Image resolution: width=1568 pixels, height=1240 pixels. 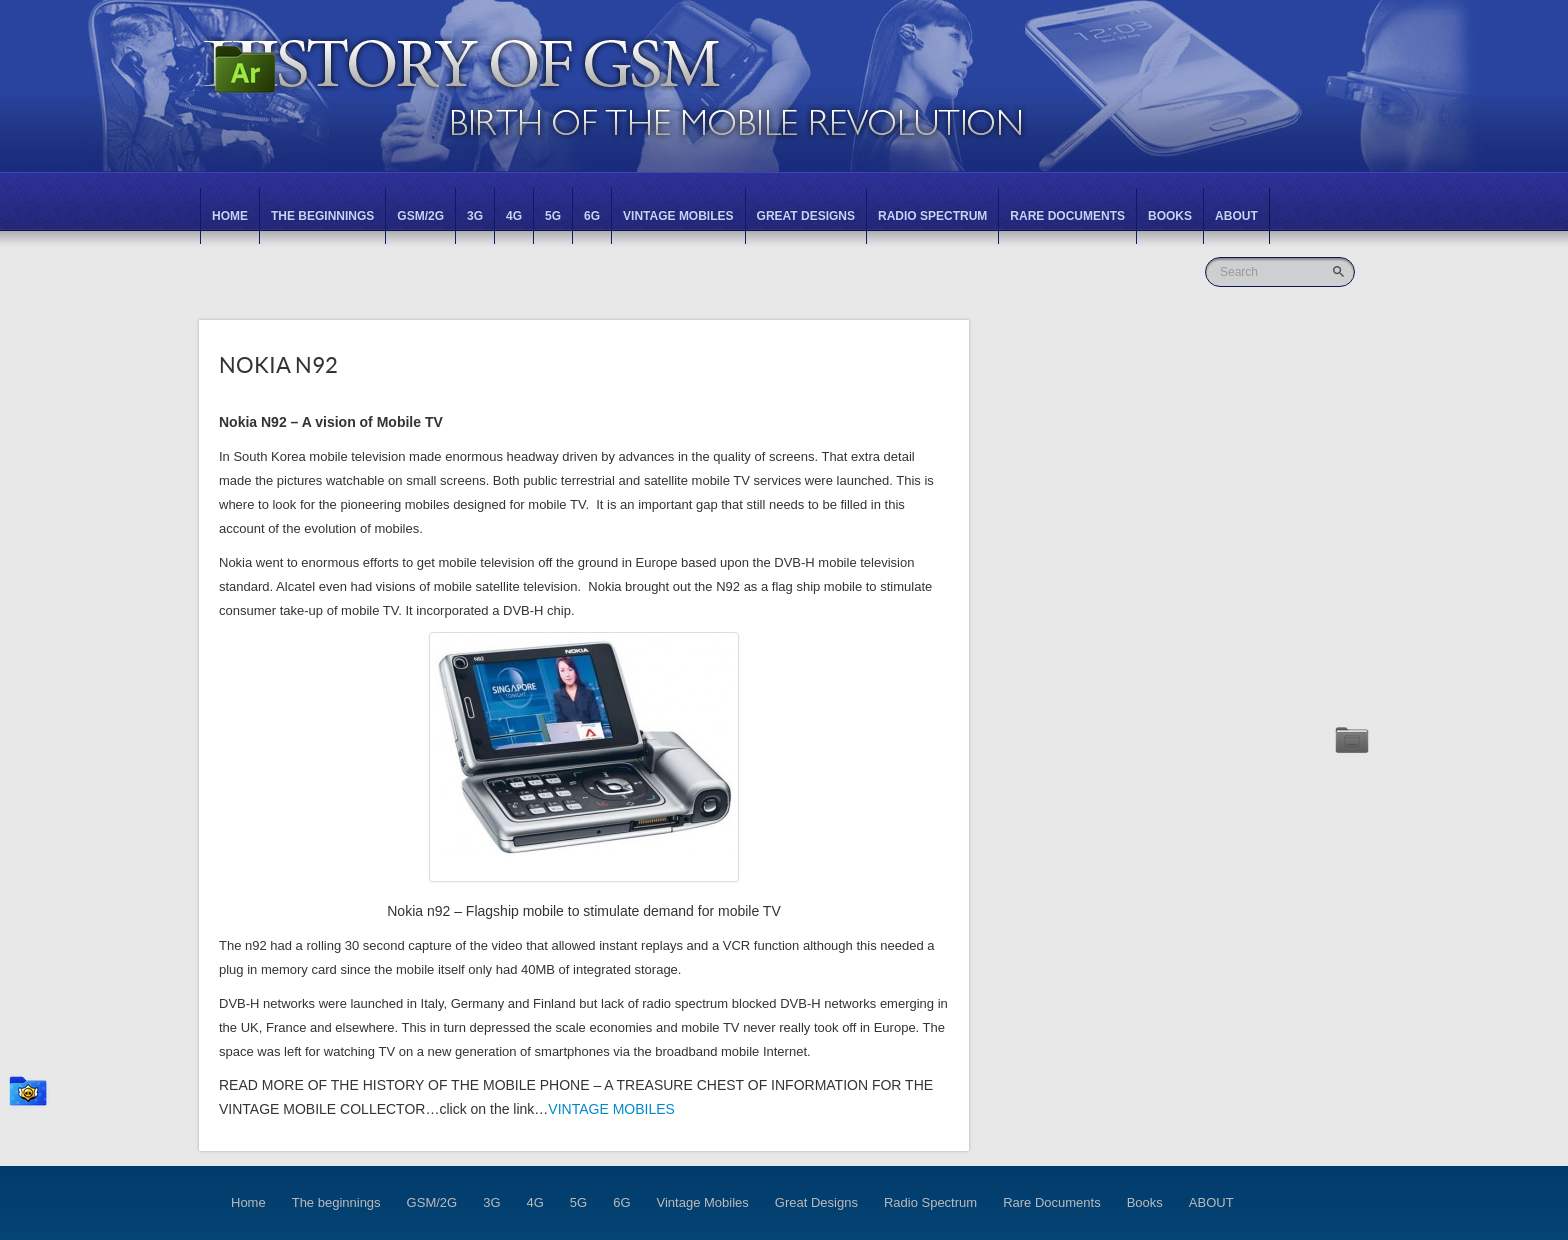 What do you see at coordinates (245, 71) in the screenshot?
I see `open adobe aero project files folder` at bounding box center [245, 71].